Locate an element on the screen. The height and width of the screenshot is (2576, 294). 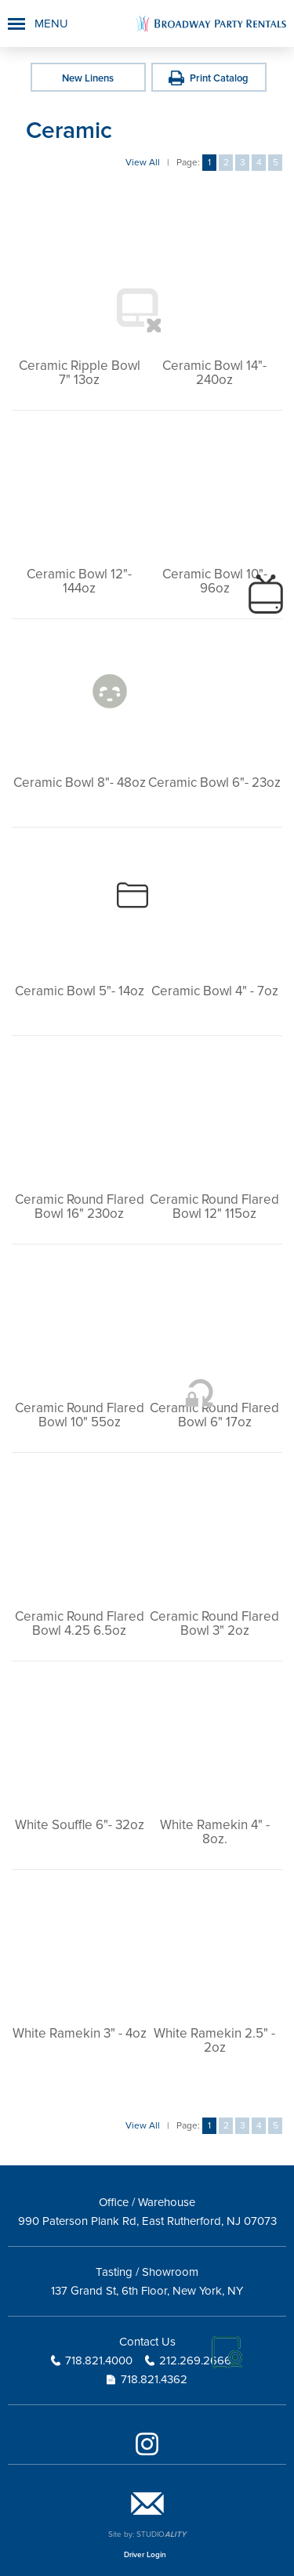
open camera or webcam app is located at coordinates (226, 2352).